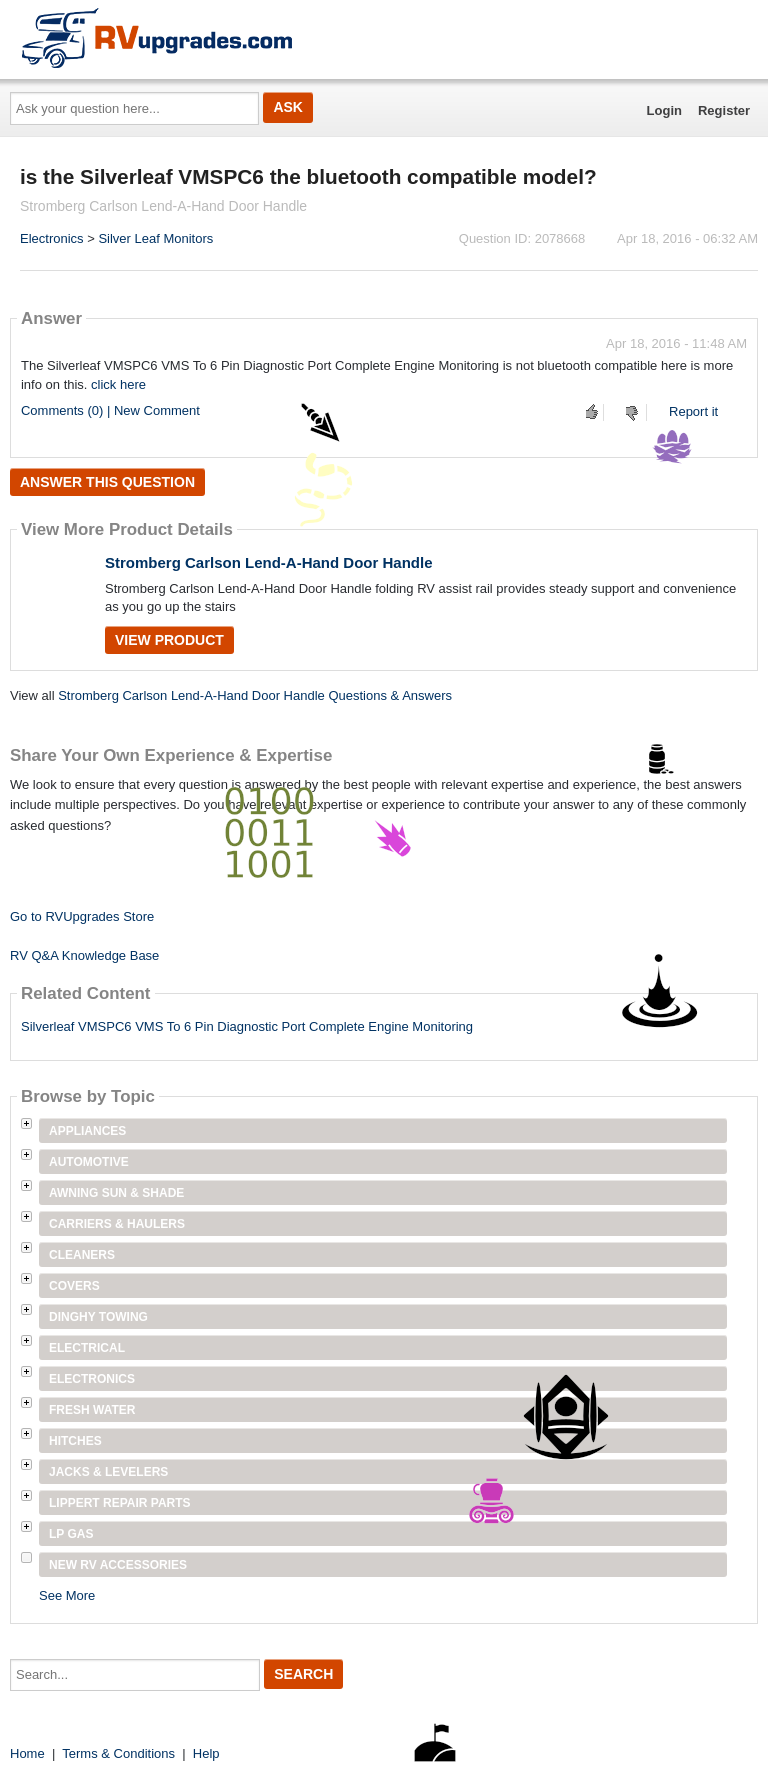 The height and width of the screenshot is (1783, 768). Describe the element at coordinates (320, 422) in the screenshot. I see `select arrow or projectile type in archery game` at that location.